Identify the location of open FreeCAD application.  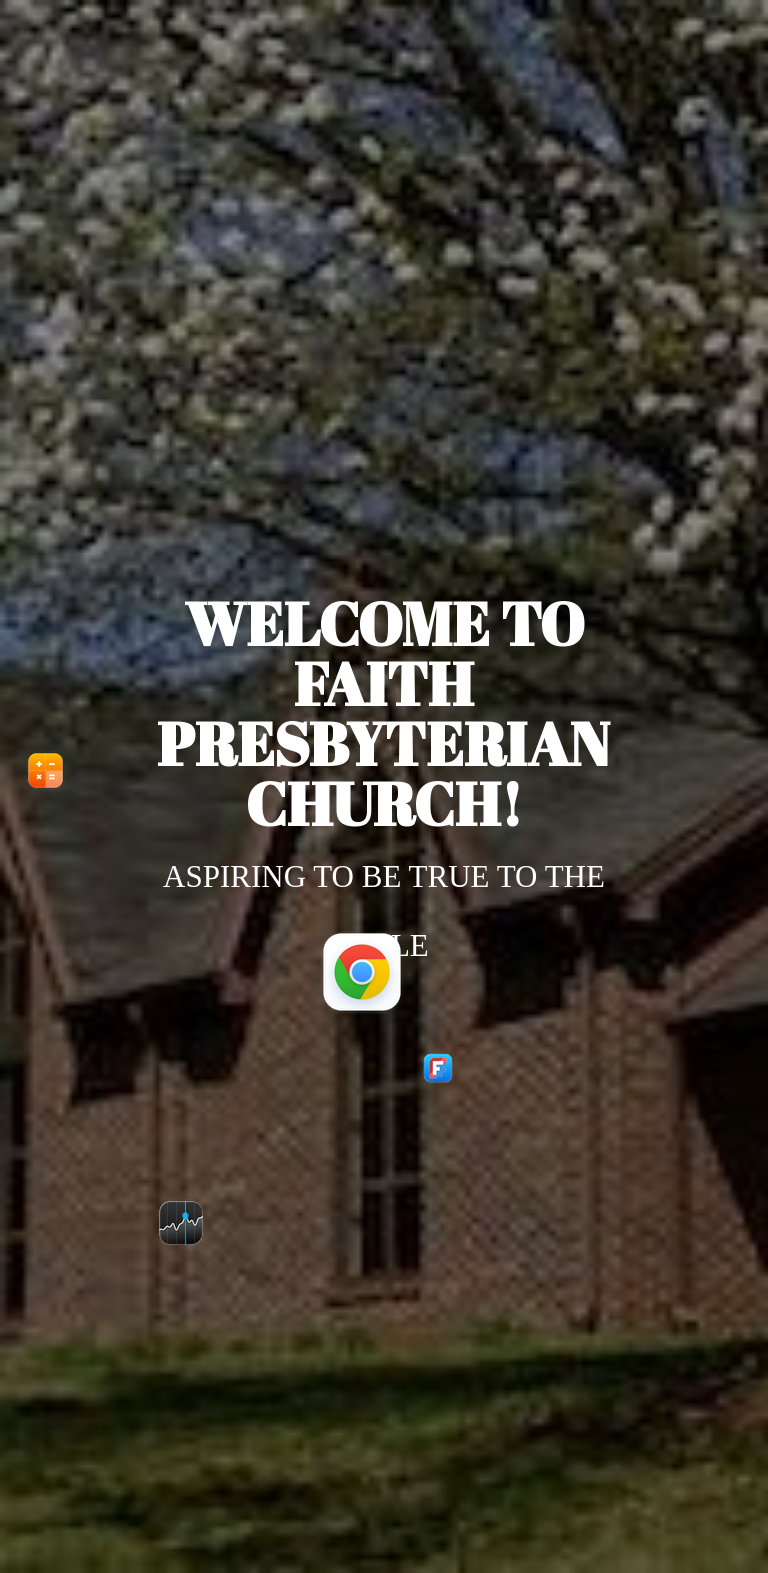
(438, 1068).